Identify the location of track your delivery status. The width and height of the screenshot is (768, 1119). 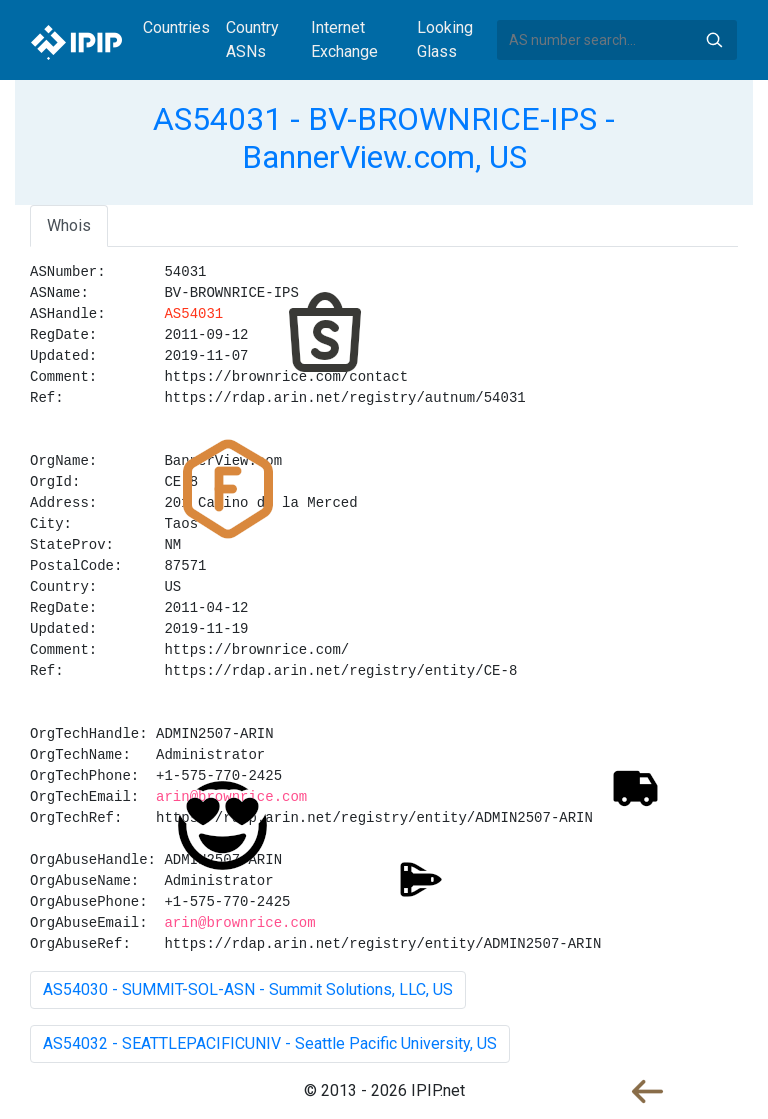
(635, 788).